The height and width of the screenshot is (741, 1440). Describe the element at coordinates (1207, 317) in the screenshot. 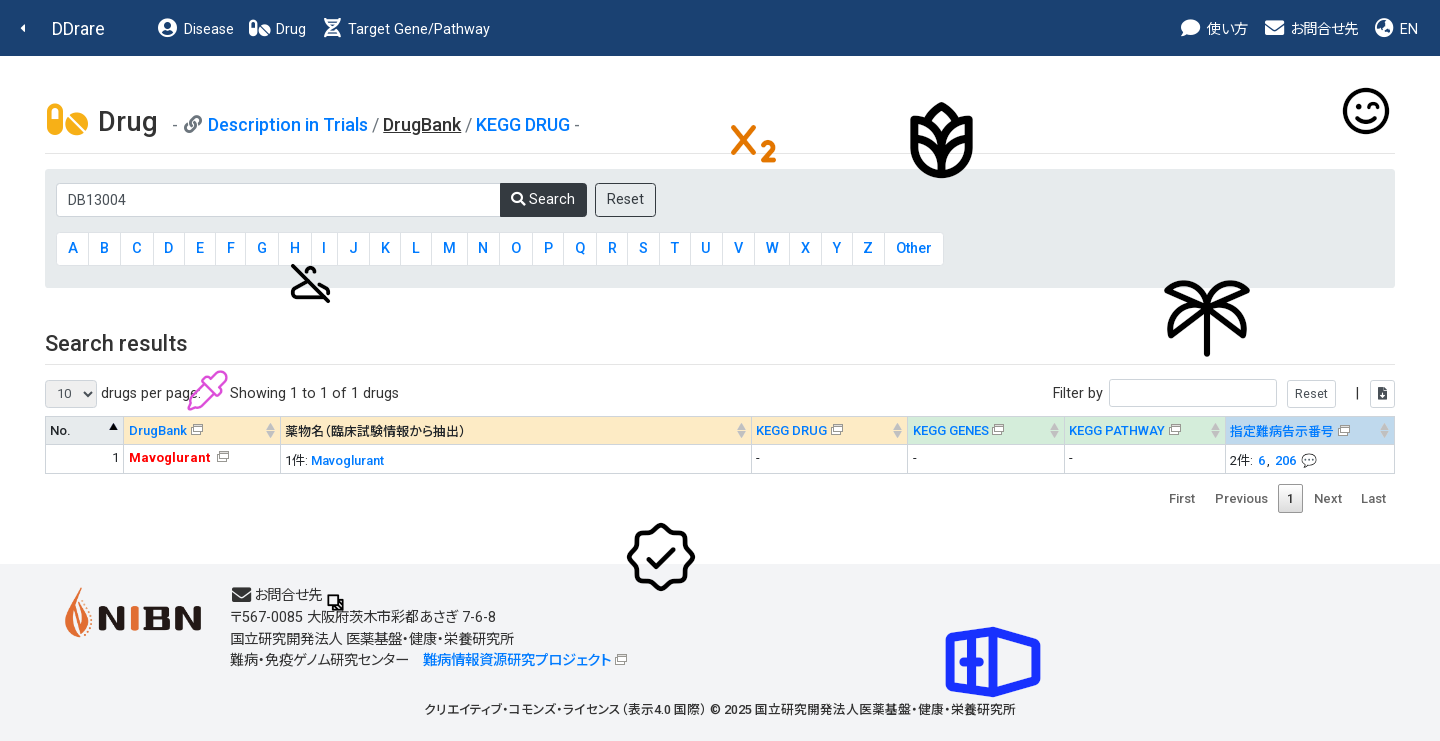

I see `indicates tropical or beach-themed content` at that location.